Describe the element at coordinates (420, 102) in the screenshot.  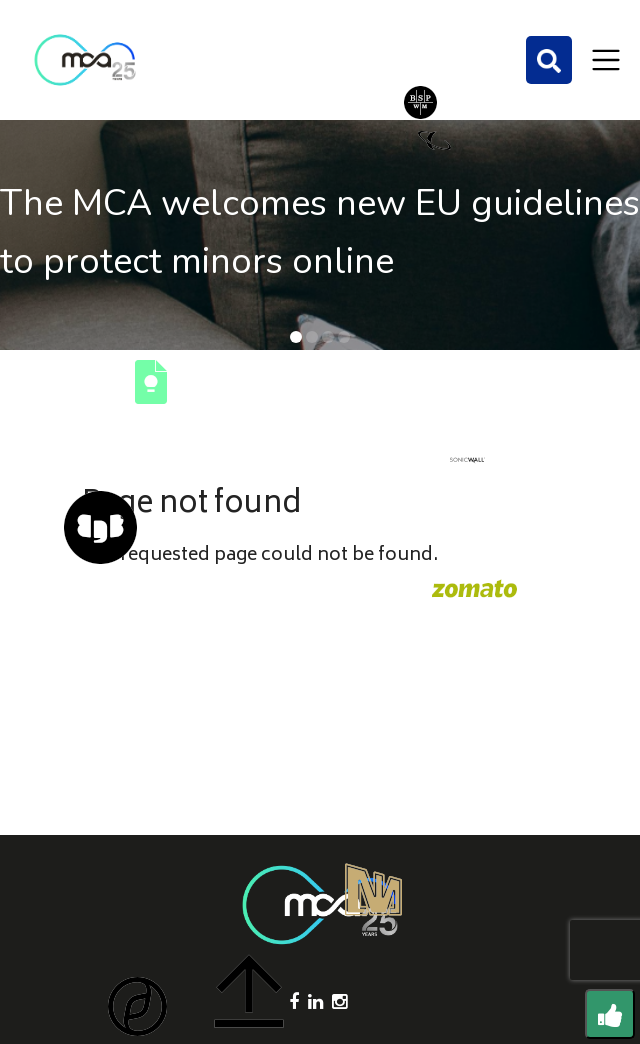
I see `bspwm tiling window manager logo` at that location.